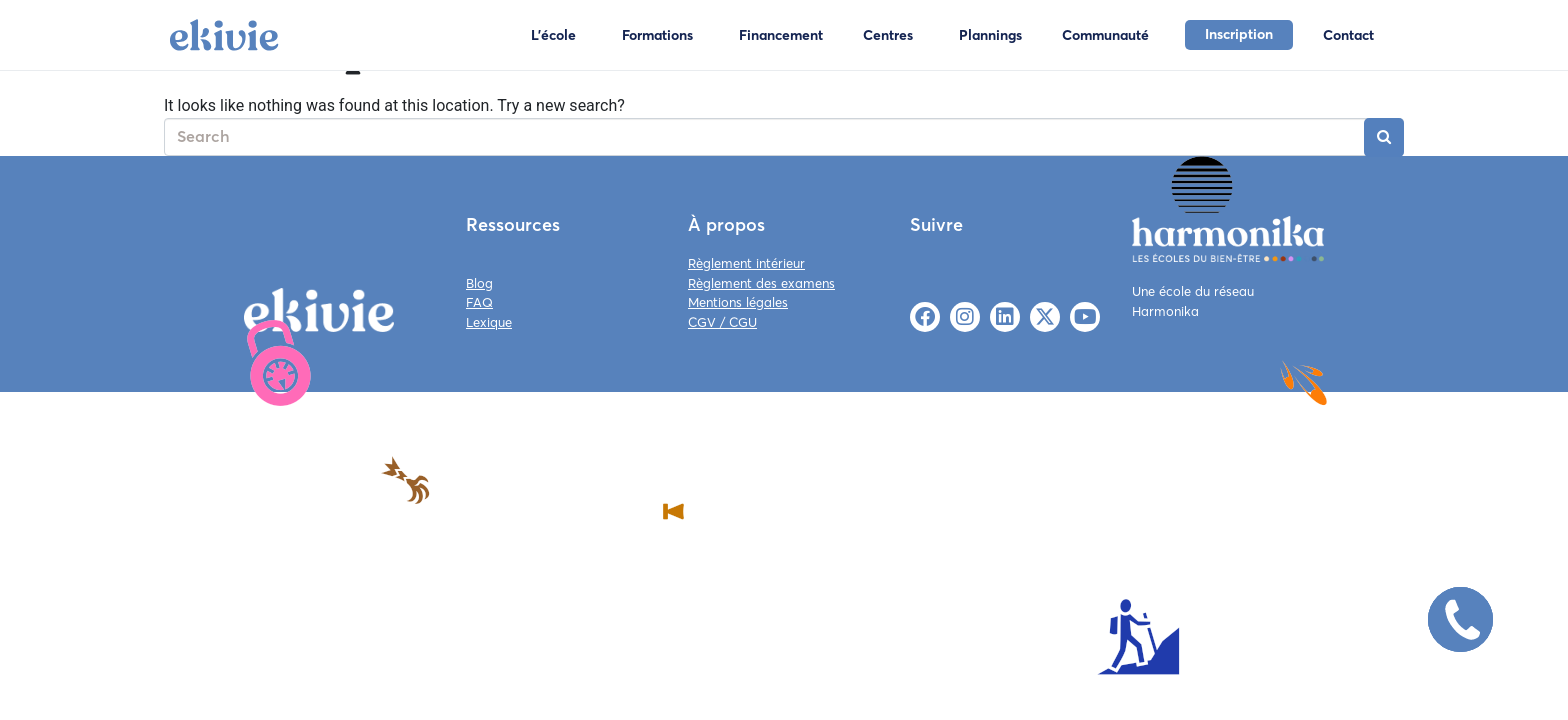  What do you see at coordinates (1303, 382) in the screenshot?
I see `activate quick attack or strike ability` at bounding box center [1303, 382].